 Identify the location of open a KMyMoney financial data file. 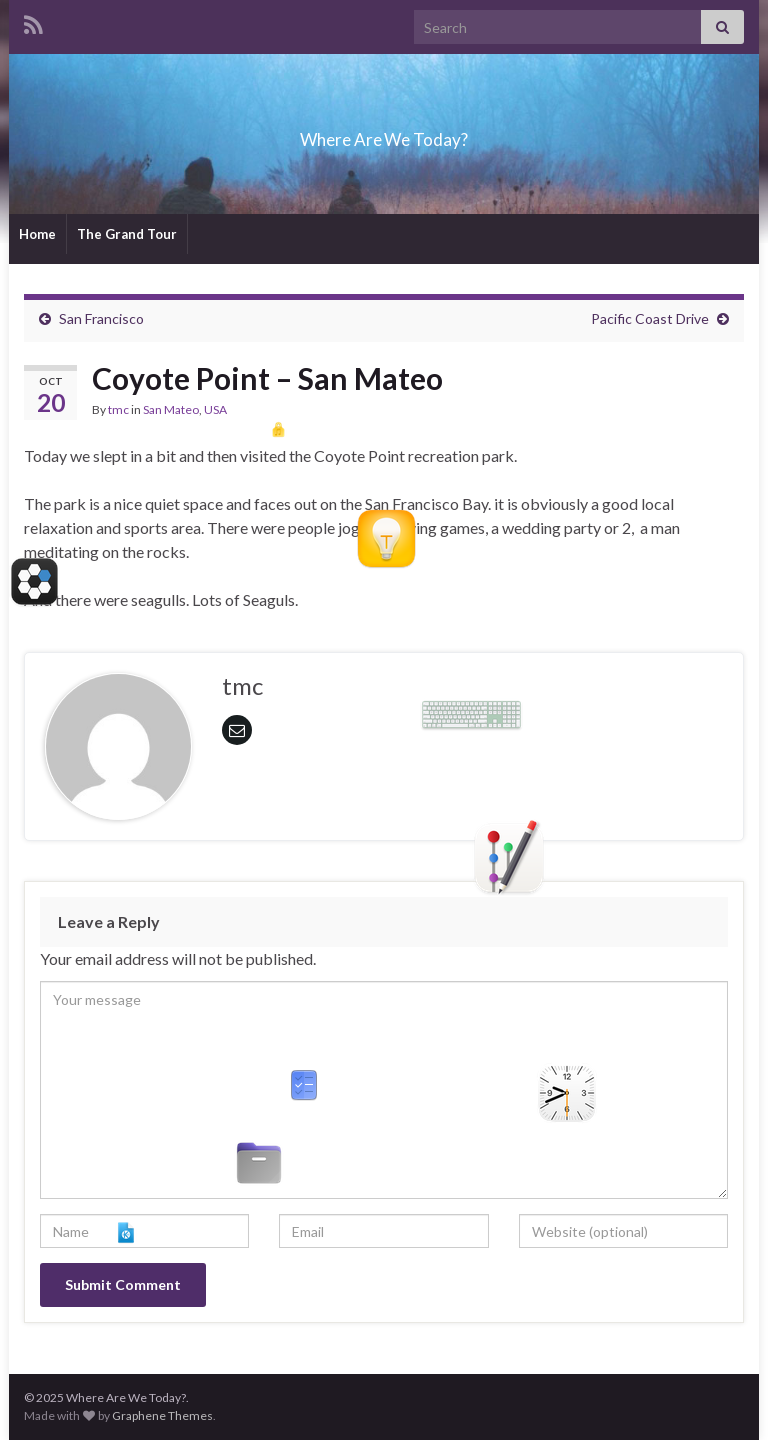
(126, 1233).